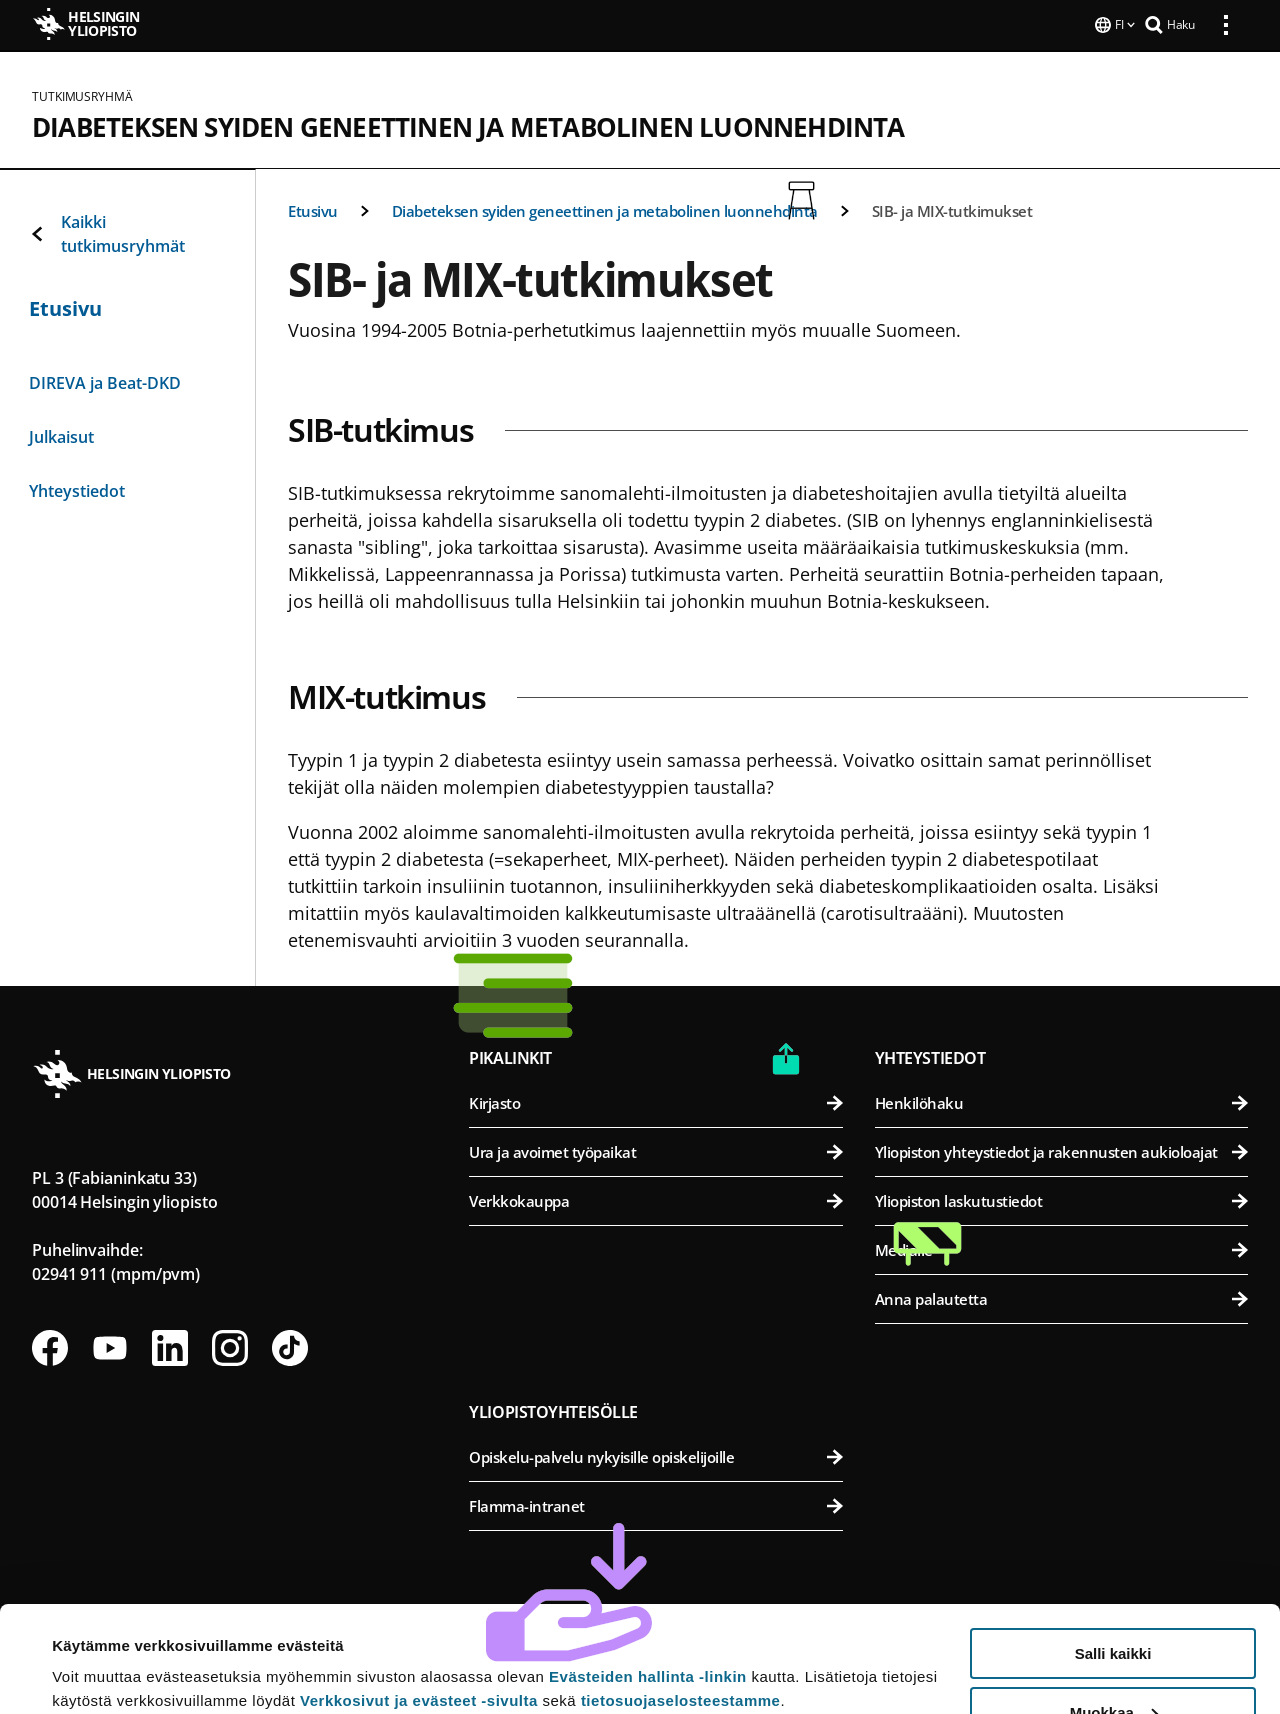  I want to click on export or upload a file, so click(786, 1060).